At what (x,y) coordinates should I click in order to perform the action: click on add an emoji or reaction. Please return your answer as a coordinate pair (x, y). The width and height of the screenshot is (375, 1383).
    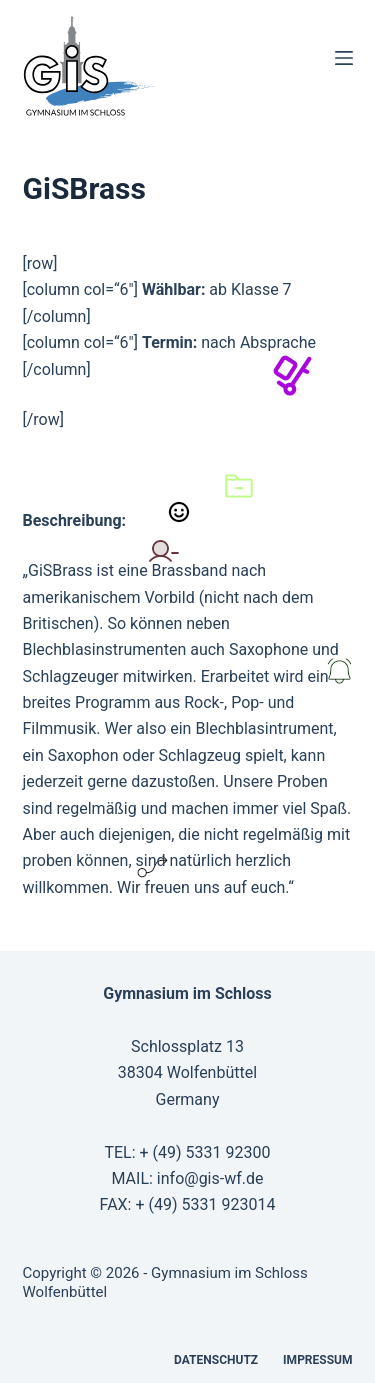
    Looking at the image, I should click on (179, 512).